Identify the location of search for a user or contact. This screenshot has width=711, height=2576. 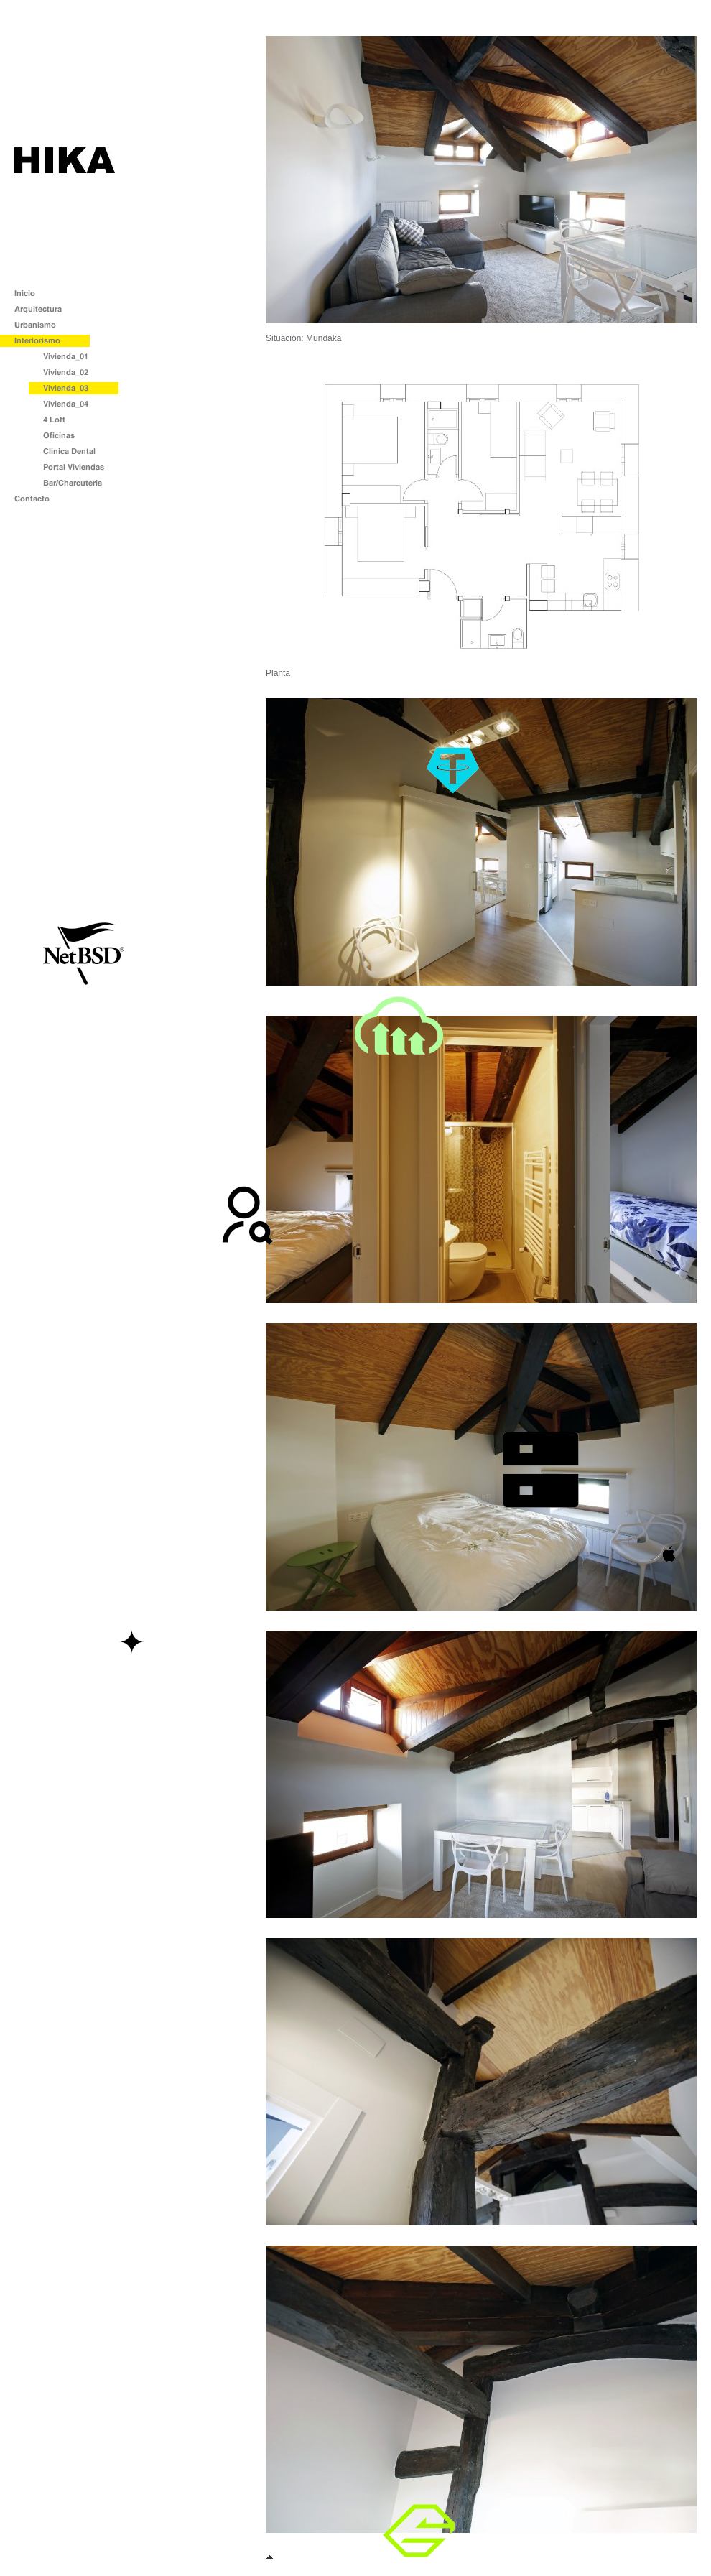
(243, 1215).